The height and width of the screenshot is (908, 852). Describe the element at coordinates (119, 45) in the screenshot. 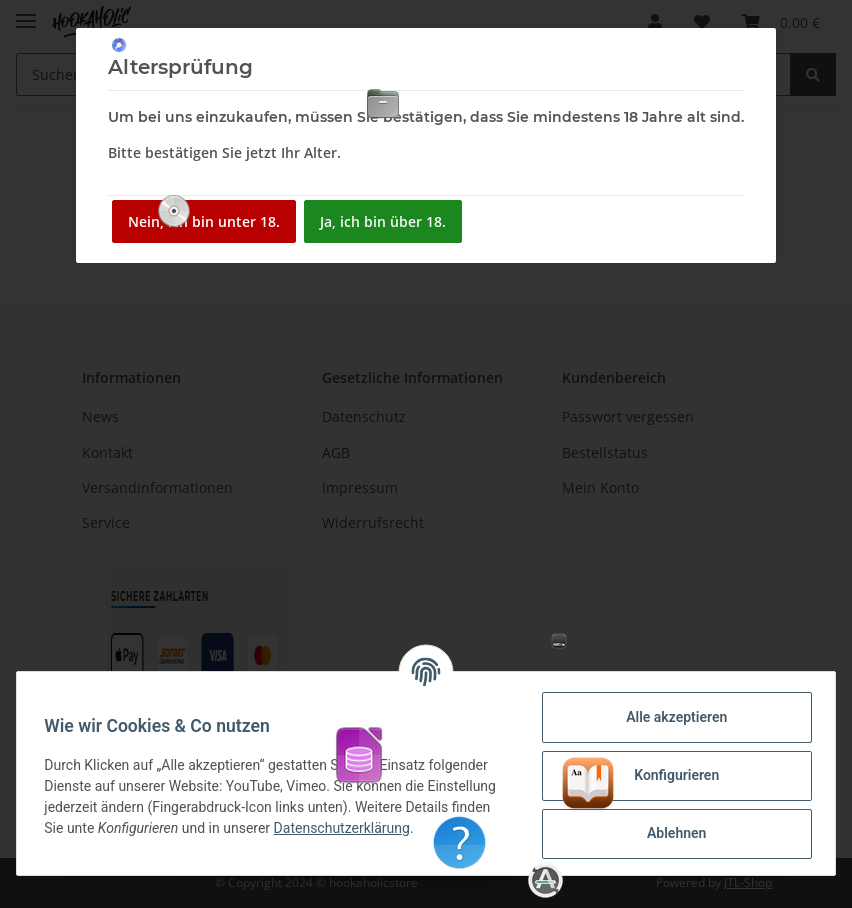

I see `launch the web browser app` at that location.